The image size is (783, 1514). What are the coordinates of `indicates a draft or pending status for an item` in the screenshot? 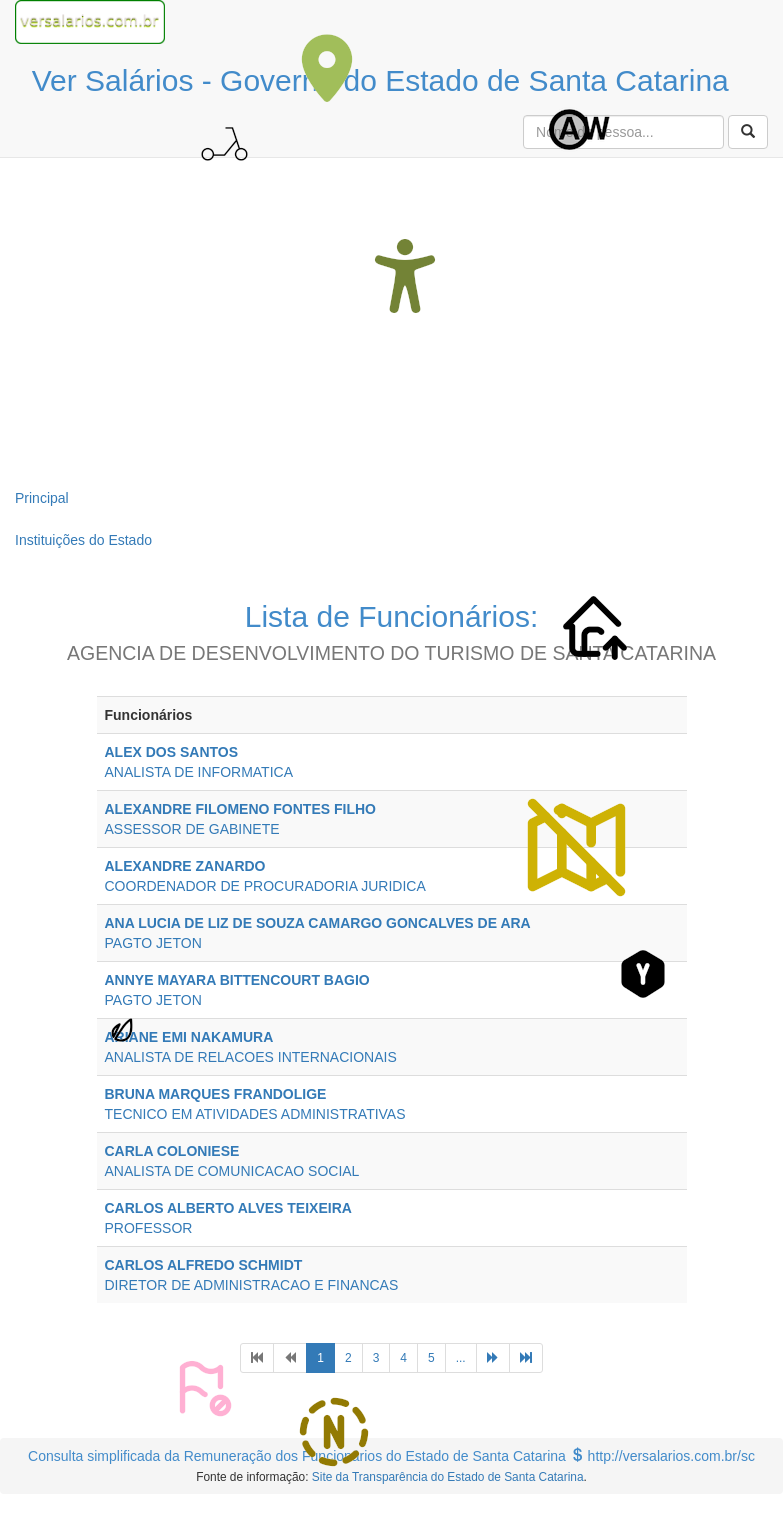 It's located at (334, 1432).